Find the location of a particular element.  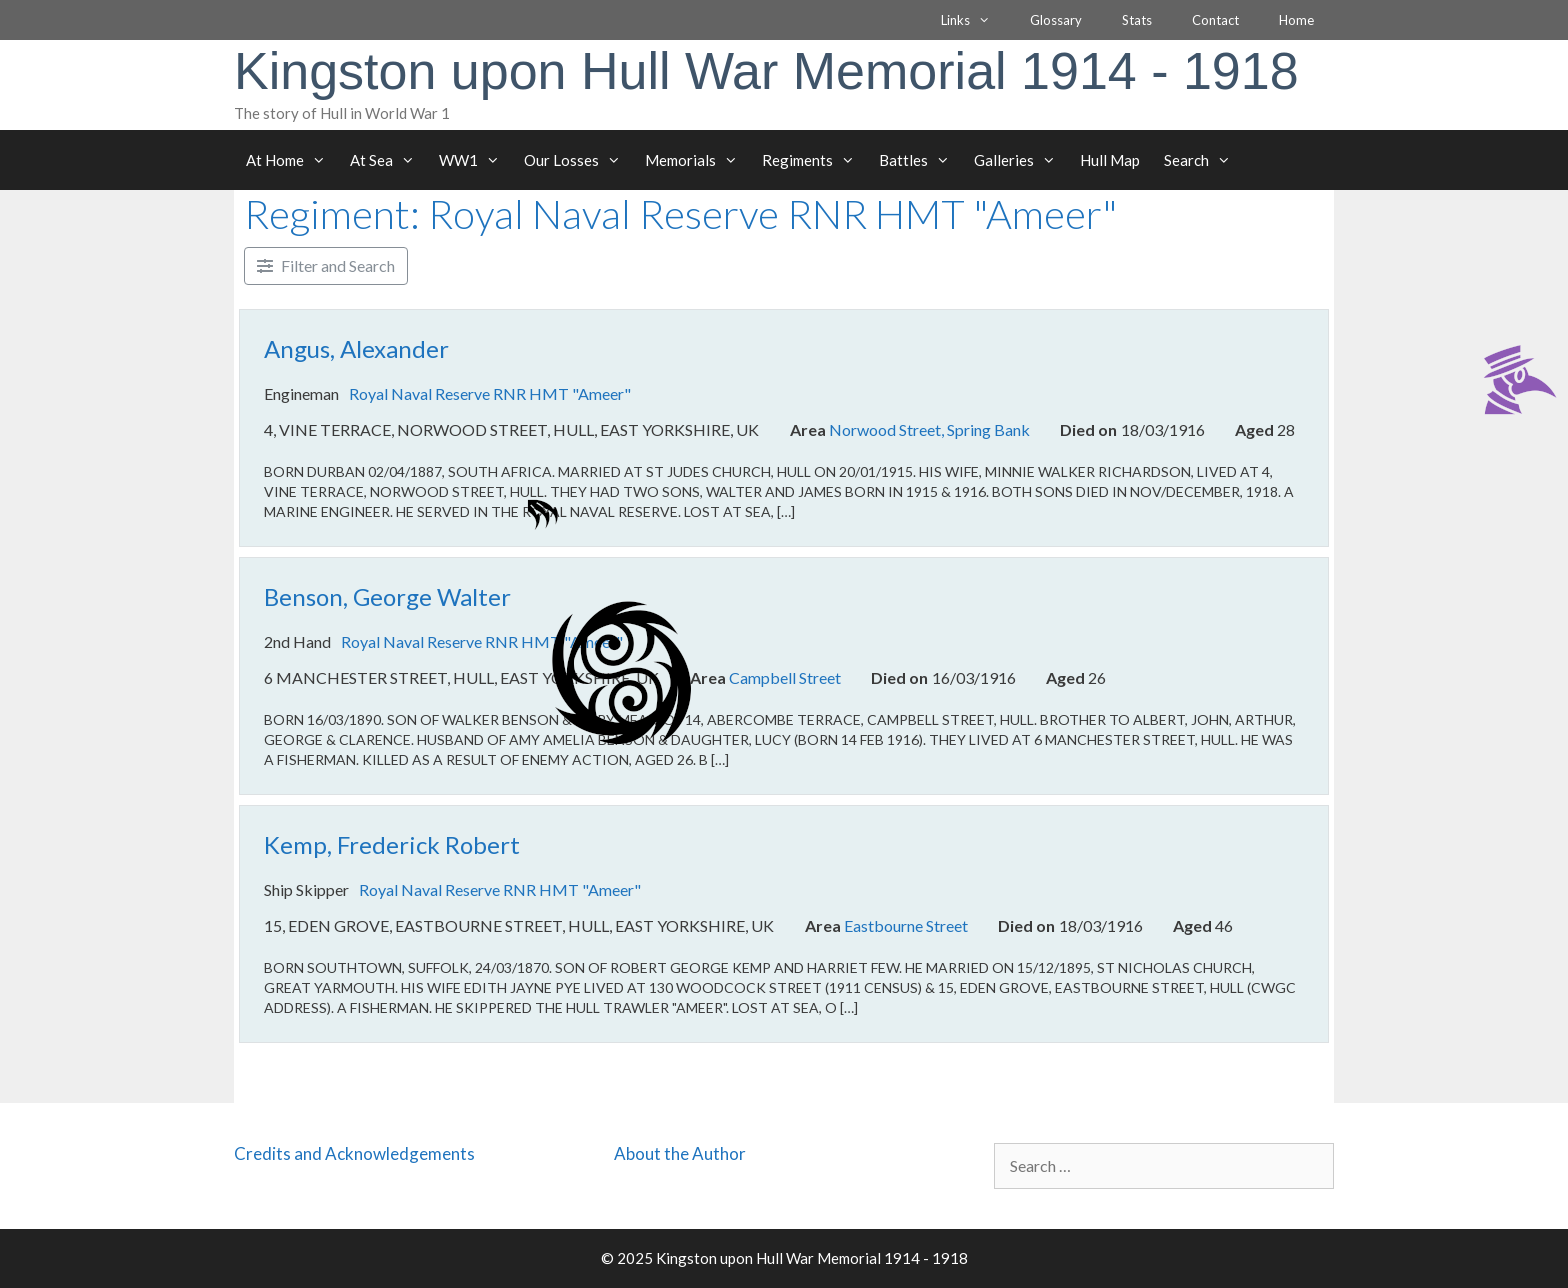

activate typhoon or wind-based ability is located at coordinates (622, 671).